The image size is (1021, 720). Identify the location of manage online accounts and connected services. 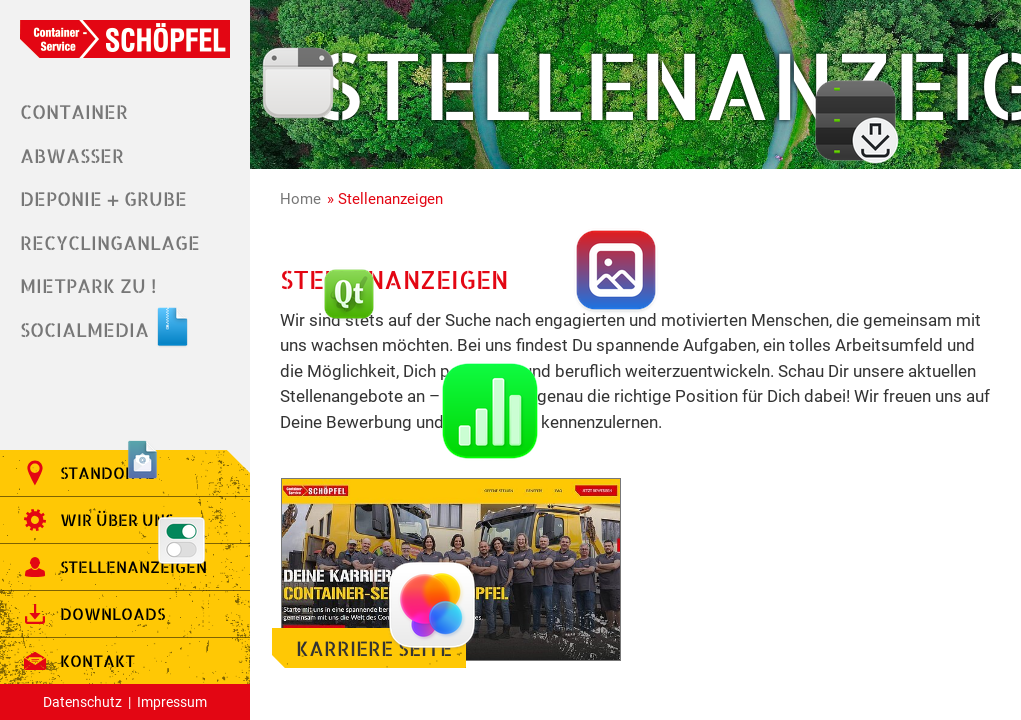
(624, 336).